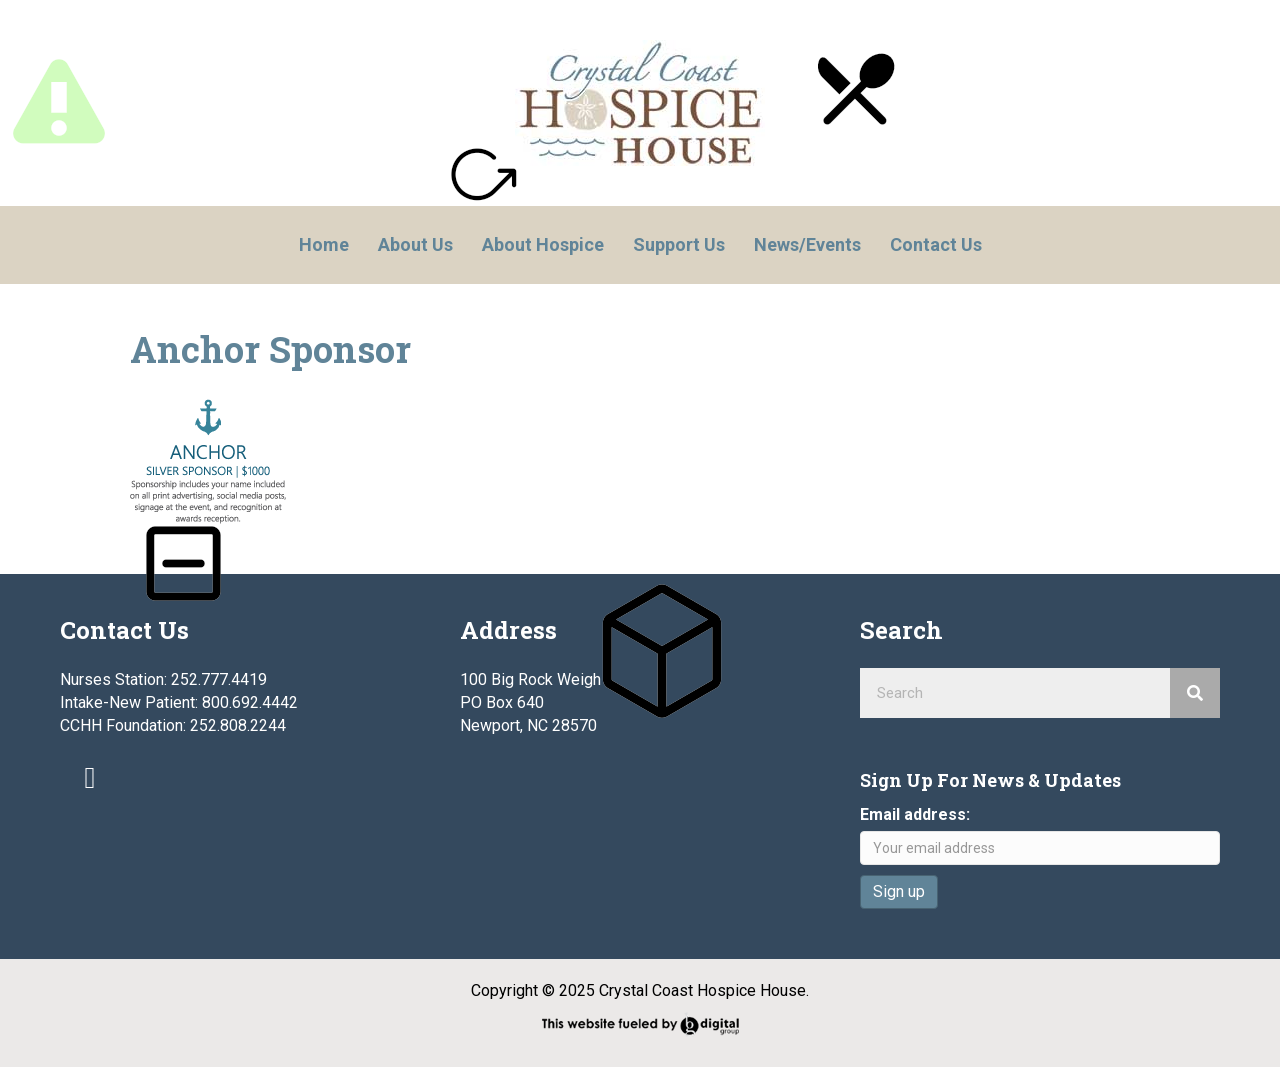 This screenshot has height=1067, width=1280. Describe the element at coordinates (484, 174) in the screenshot. I see `refresh or reload content` at that location.